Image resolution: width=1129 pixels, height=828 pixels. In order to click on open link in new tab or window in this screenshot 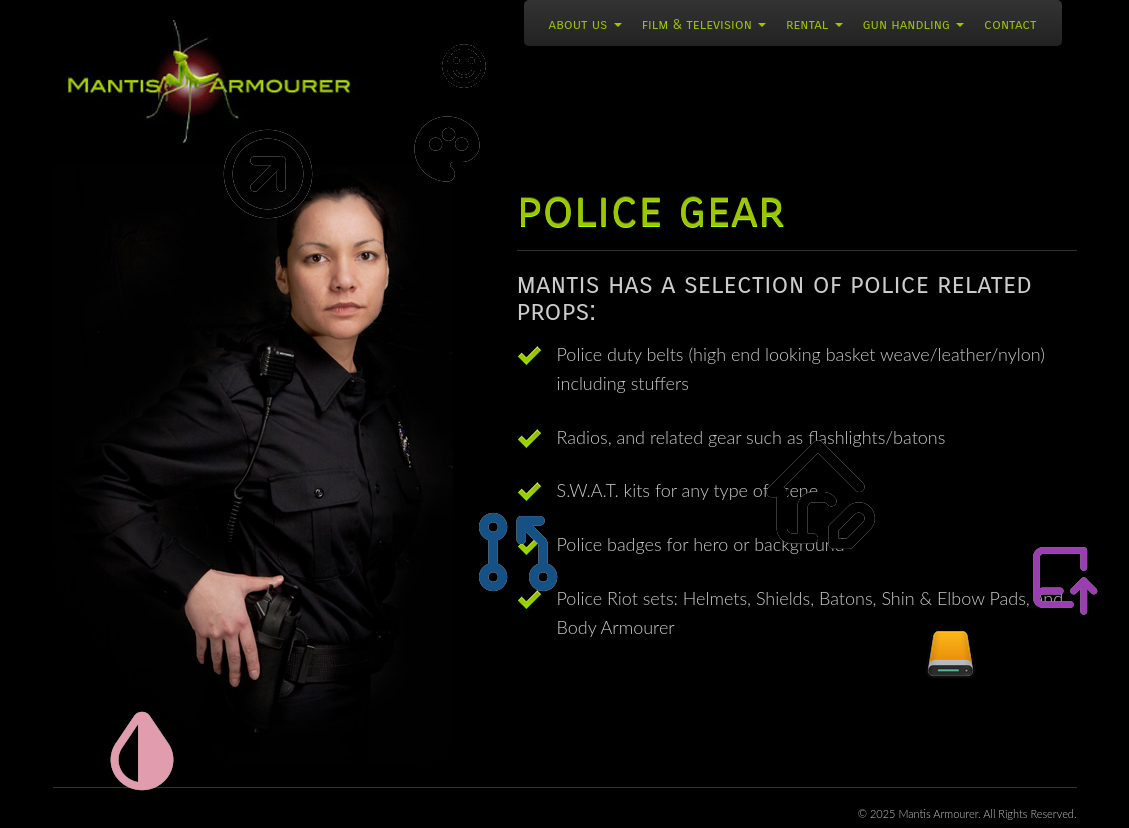, I will do `click(268, 174)`.